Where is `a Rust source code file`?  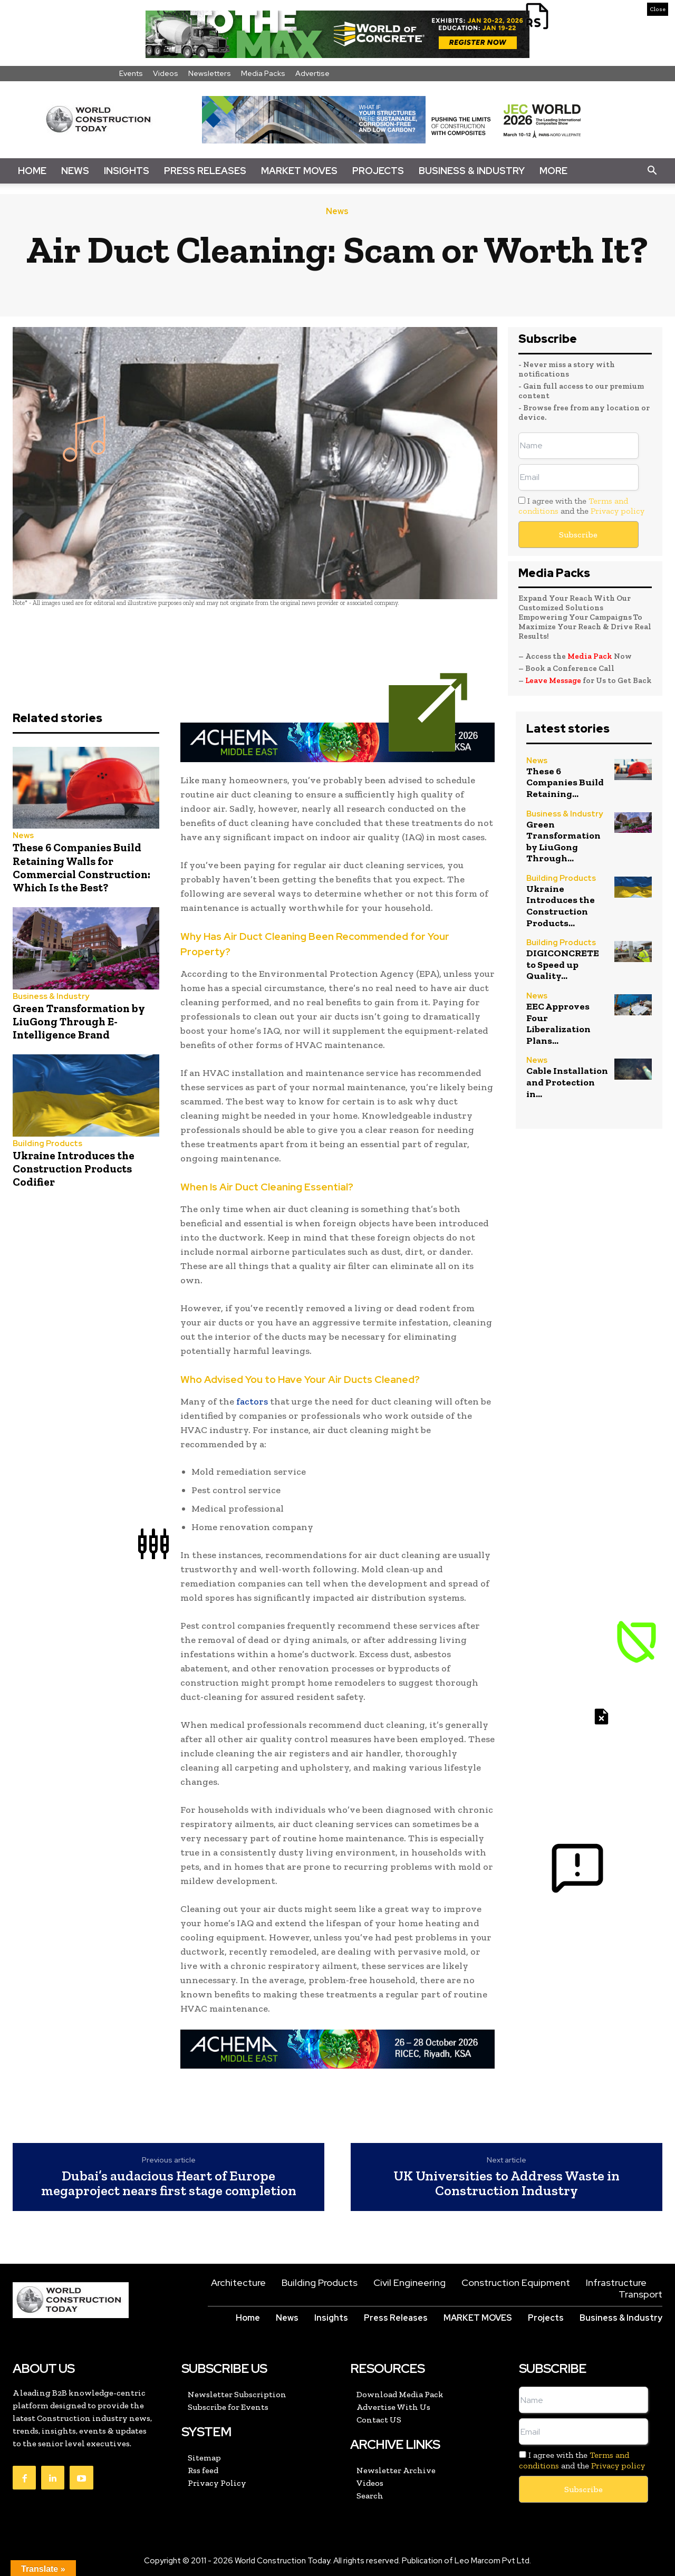 a Rust source code file is located at coordinates (537, 16).